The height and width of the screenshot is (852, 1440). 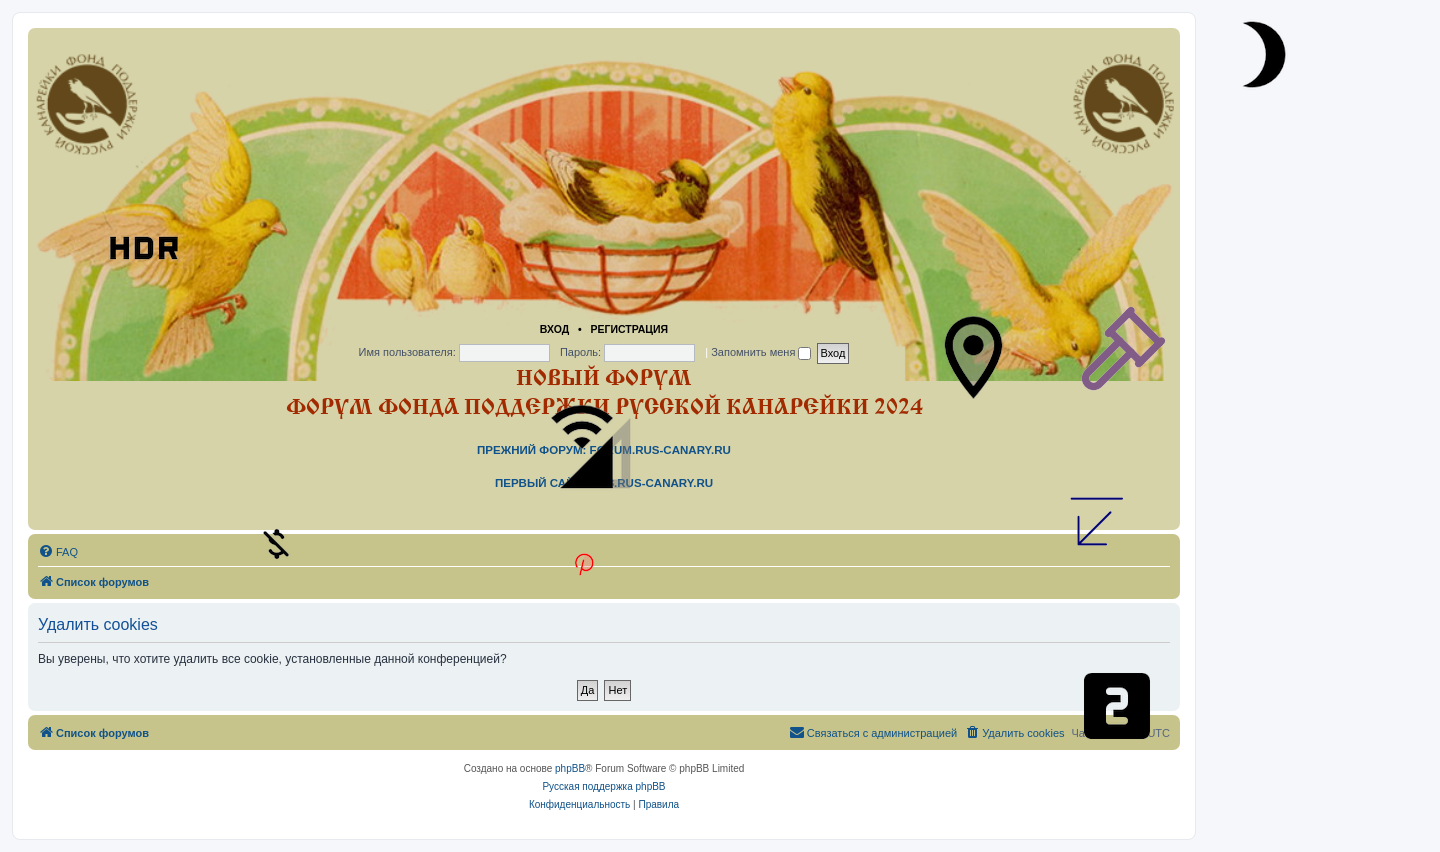 What do you see at coordinates (144, 248) in the screenshot?
I see `enable HDR mode for photos` at bounding box center [144, 248].